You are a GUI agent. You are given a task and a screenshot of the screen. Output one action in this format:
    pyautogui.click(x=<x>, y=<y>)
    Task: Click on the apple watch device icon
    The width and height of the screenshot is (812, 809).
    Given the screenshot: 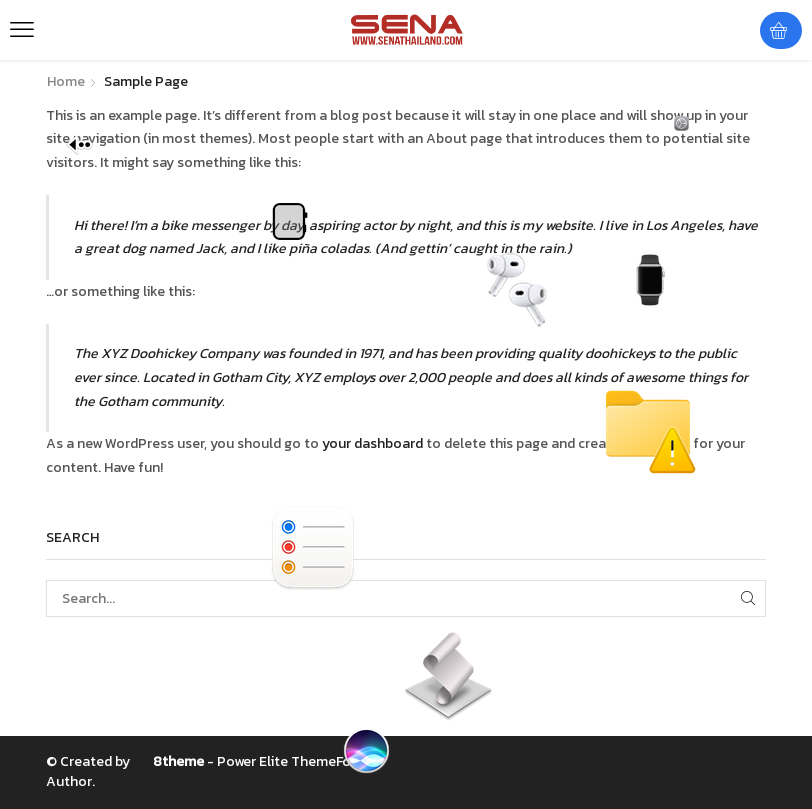 What is the action you would take?
    pyautogui.click(x=650, y=280)
    